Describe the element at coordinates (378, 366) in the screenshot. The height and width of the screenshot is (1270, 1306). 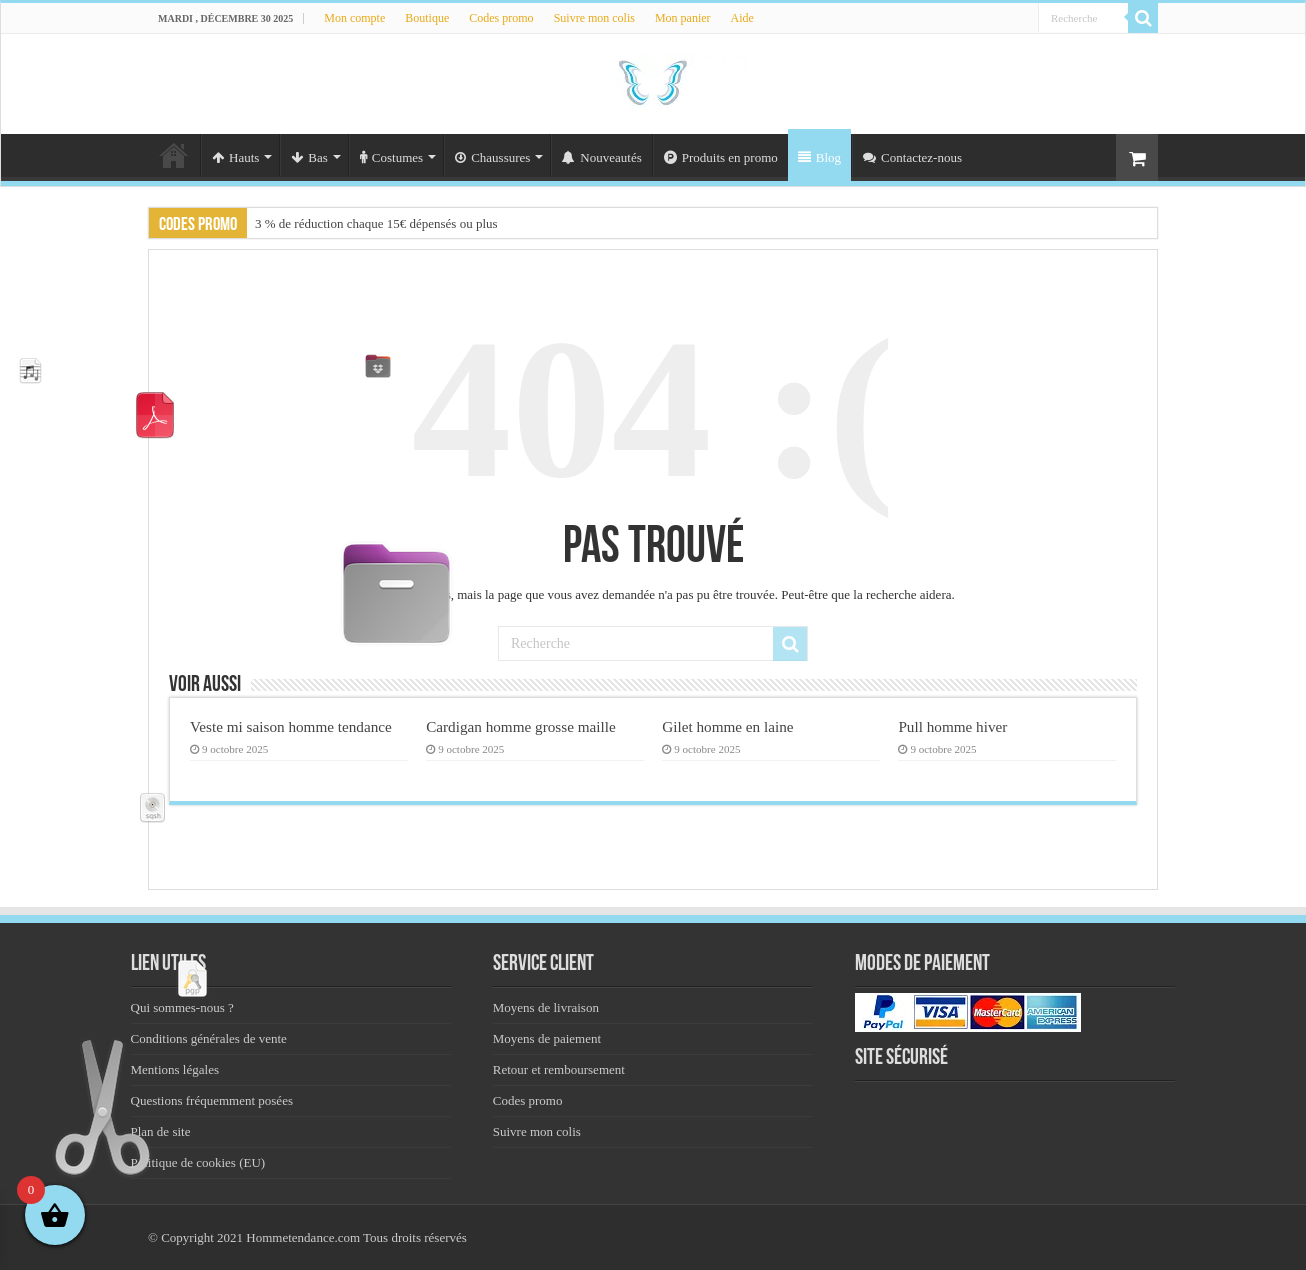
I see `open dropbox synced folder` at that location.